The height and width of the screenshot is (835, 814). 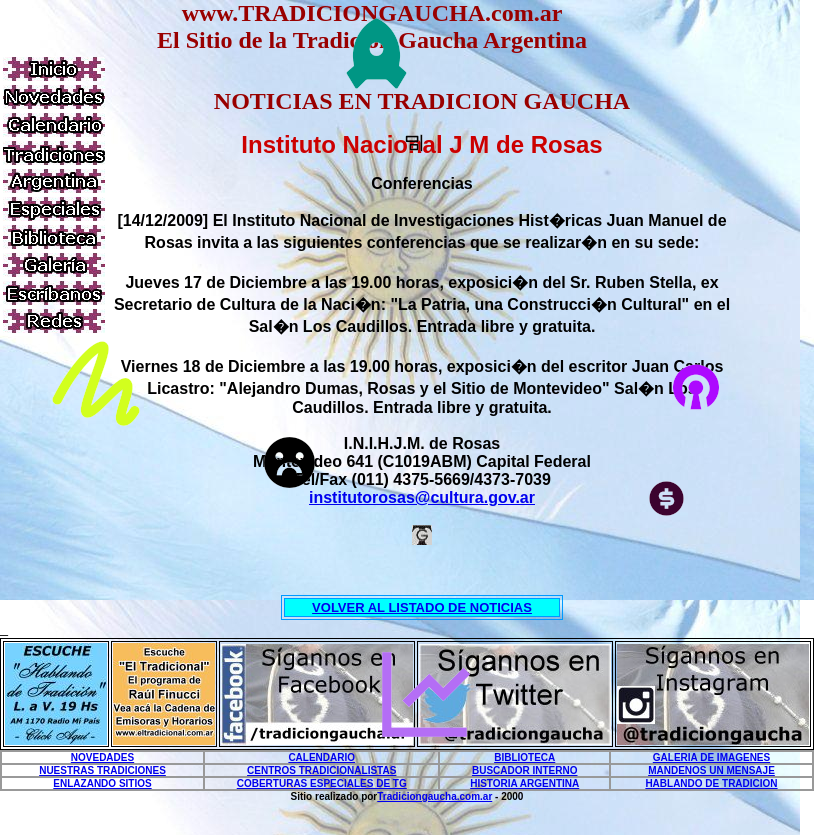 What do you see at coordinates (424, 694) in the screenshot?
I see `view analytics or performance data` at bounding box center [424, 694].